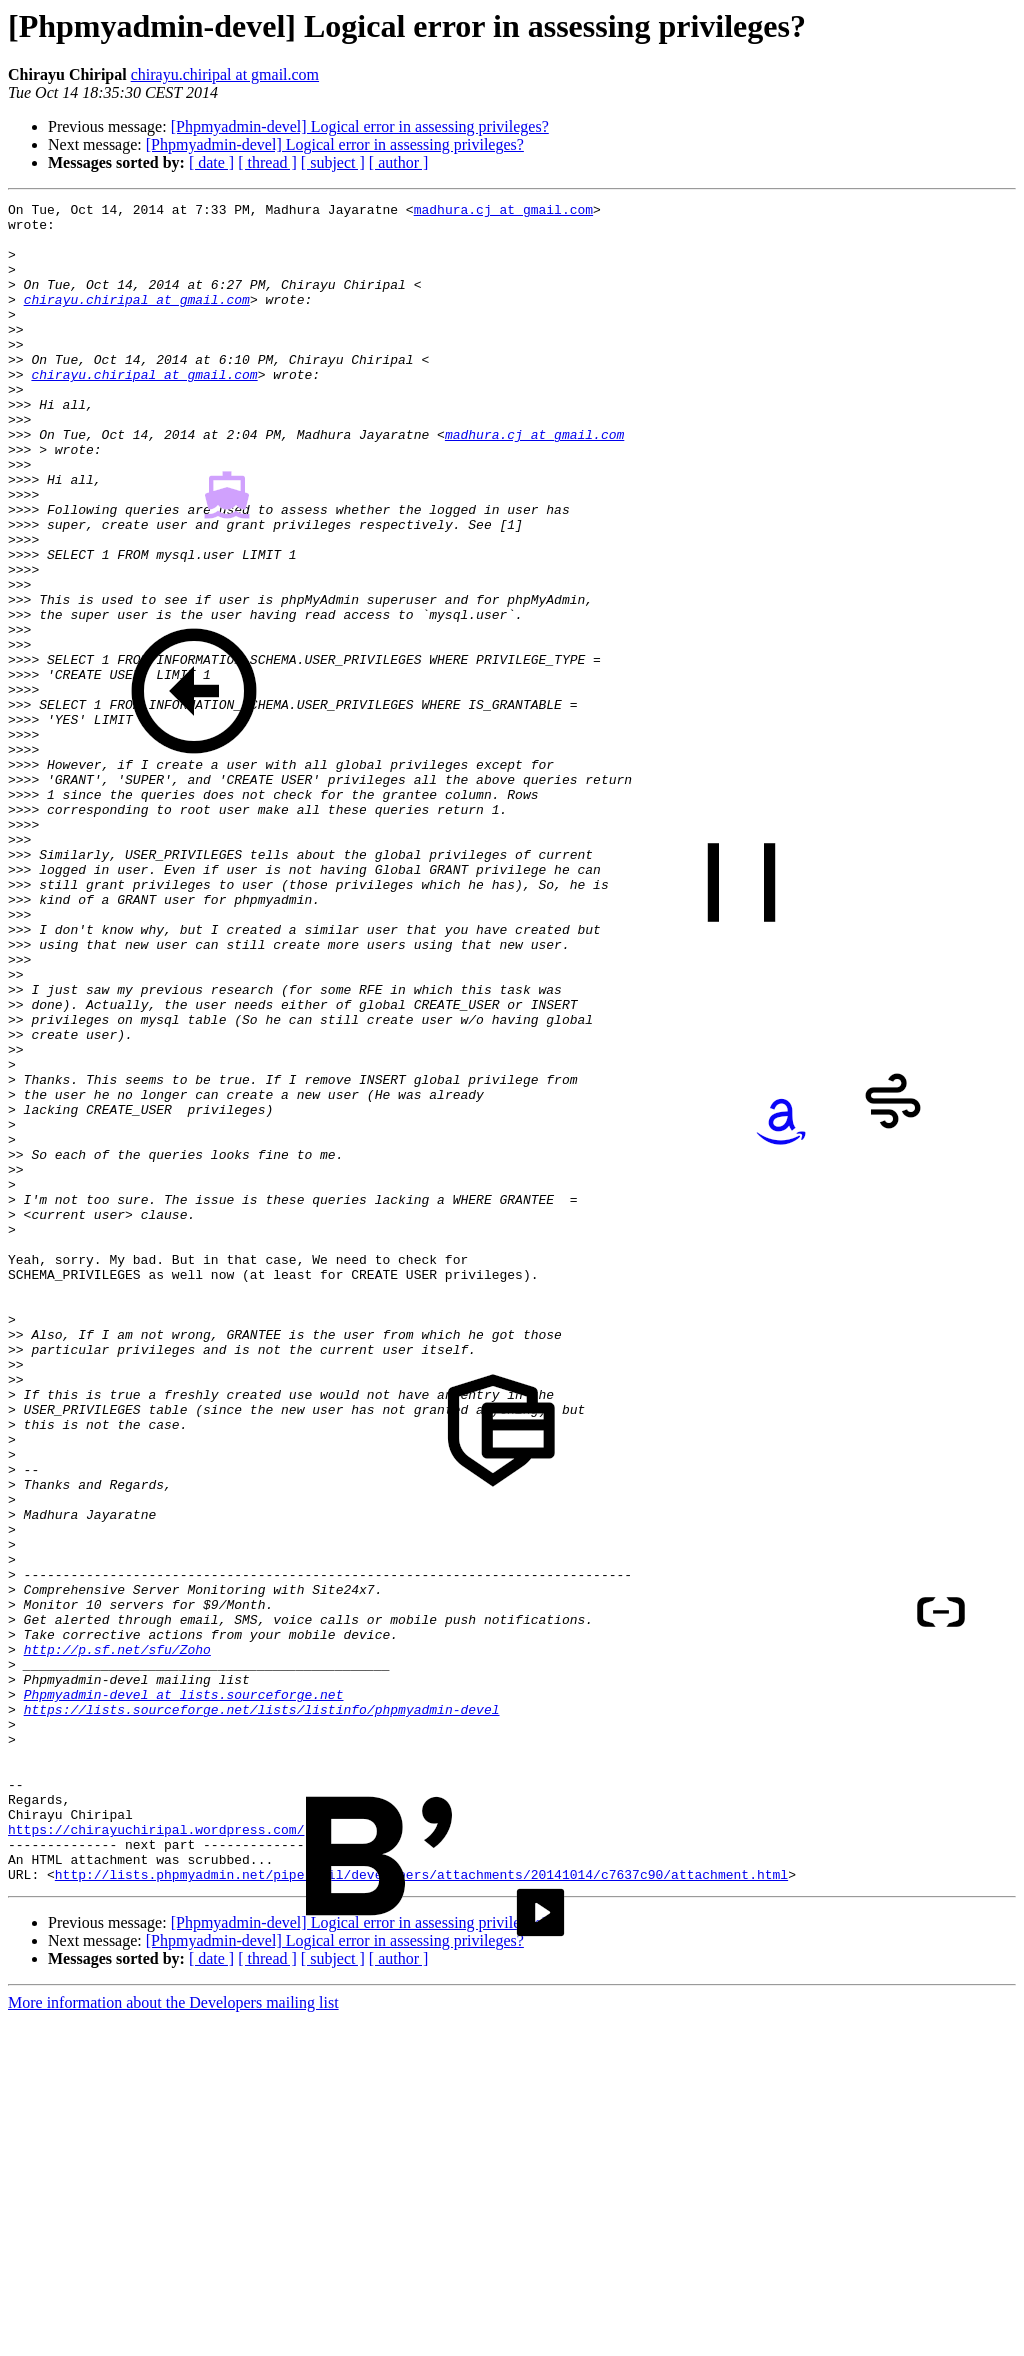 The image size is (1024, 2356). What do you see at coordinates (780, 1119) in the screenshot?
I see `open the Amazon app` at bounding box center [780, 1119].